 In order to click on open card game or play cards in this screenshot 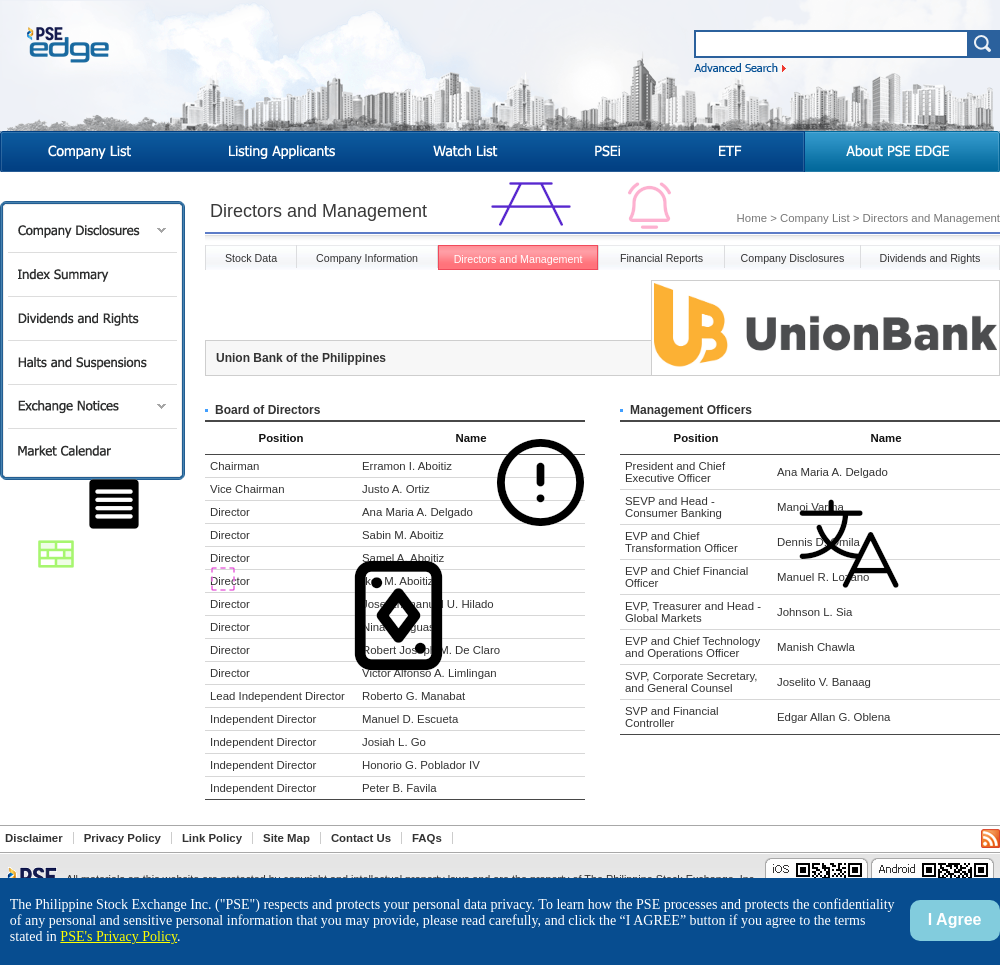, I will do `click(398, 615)`.